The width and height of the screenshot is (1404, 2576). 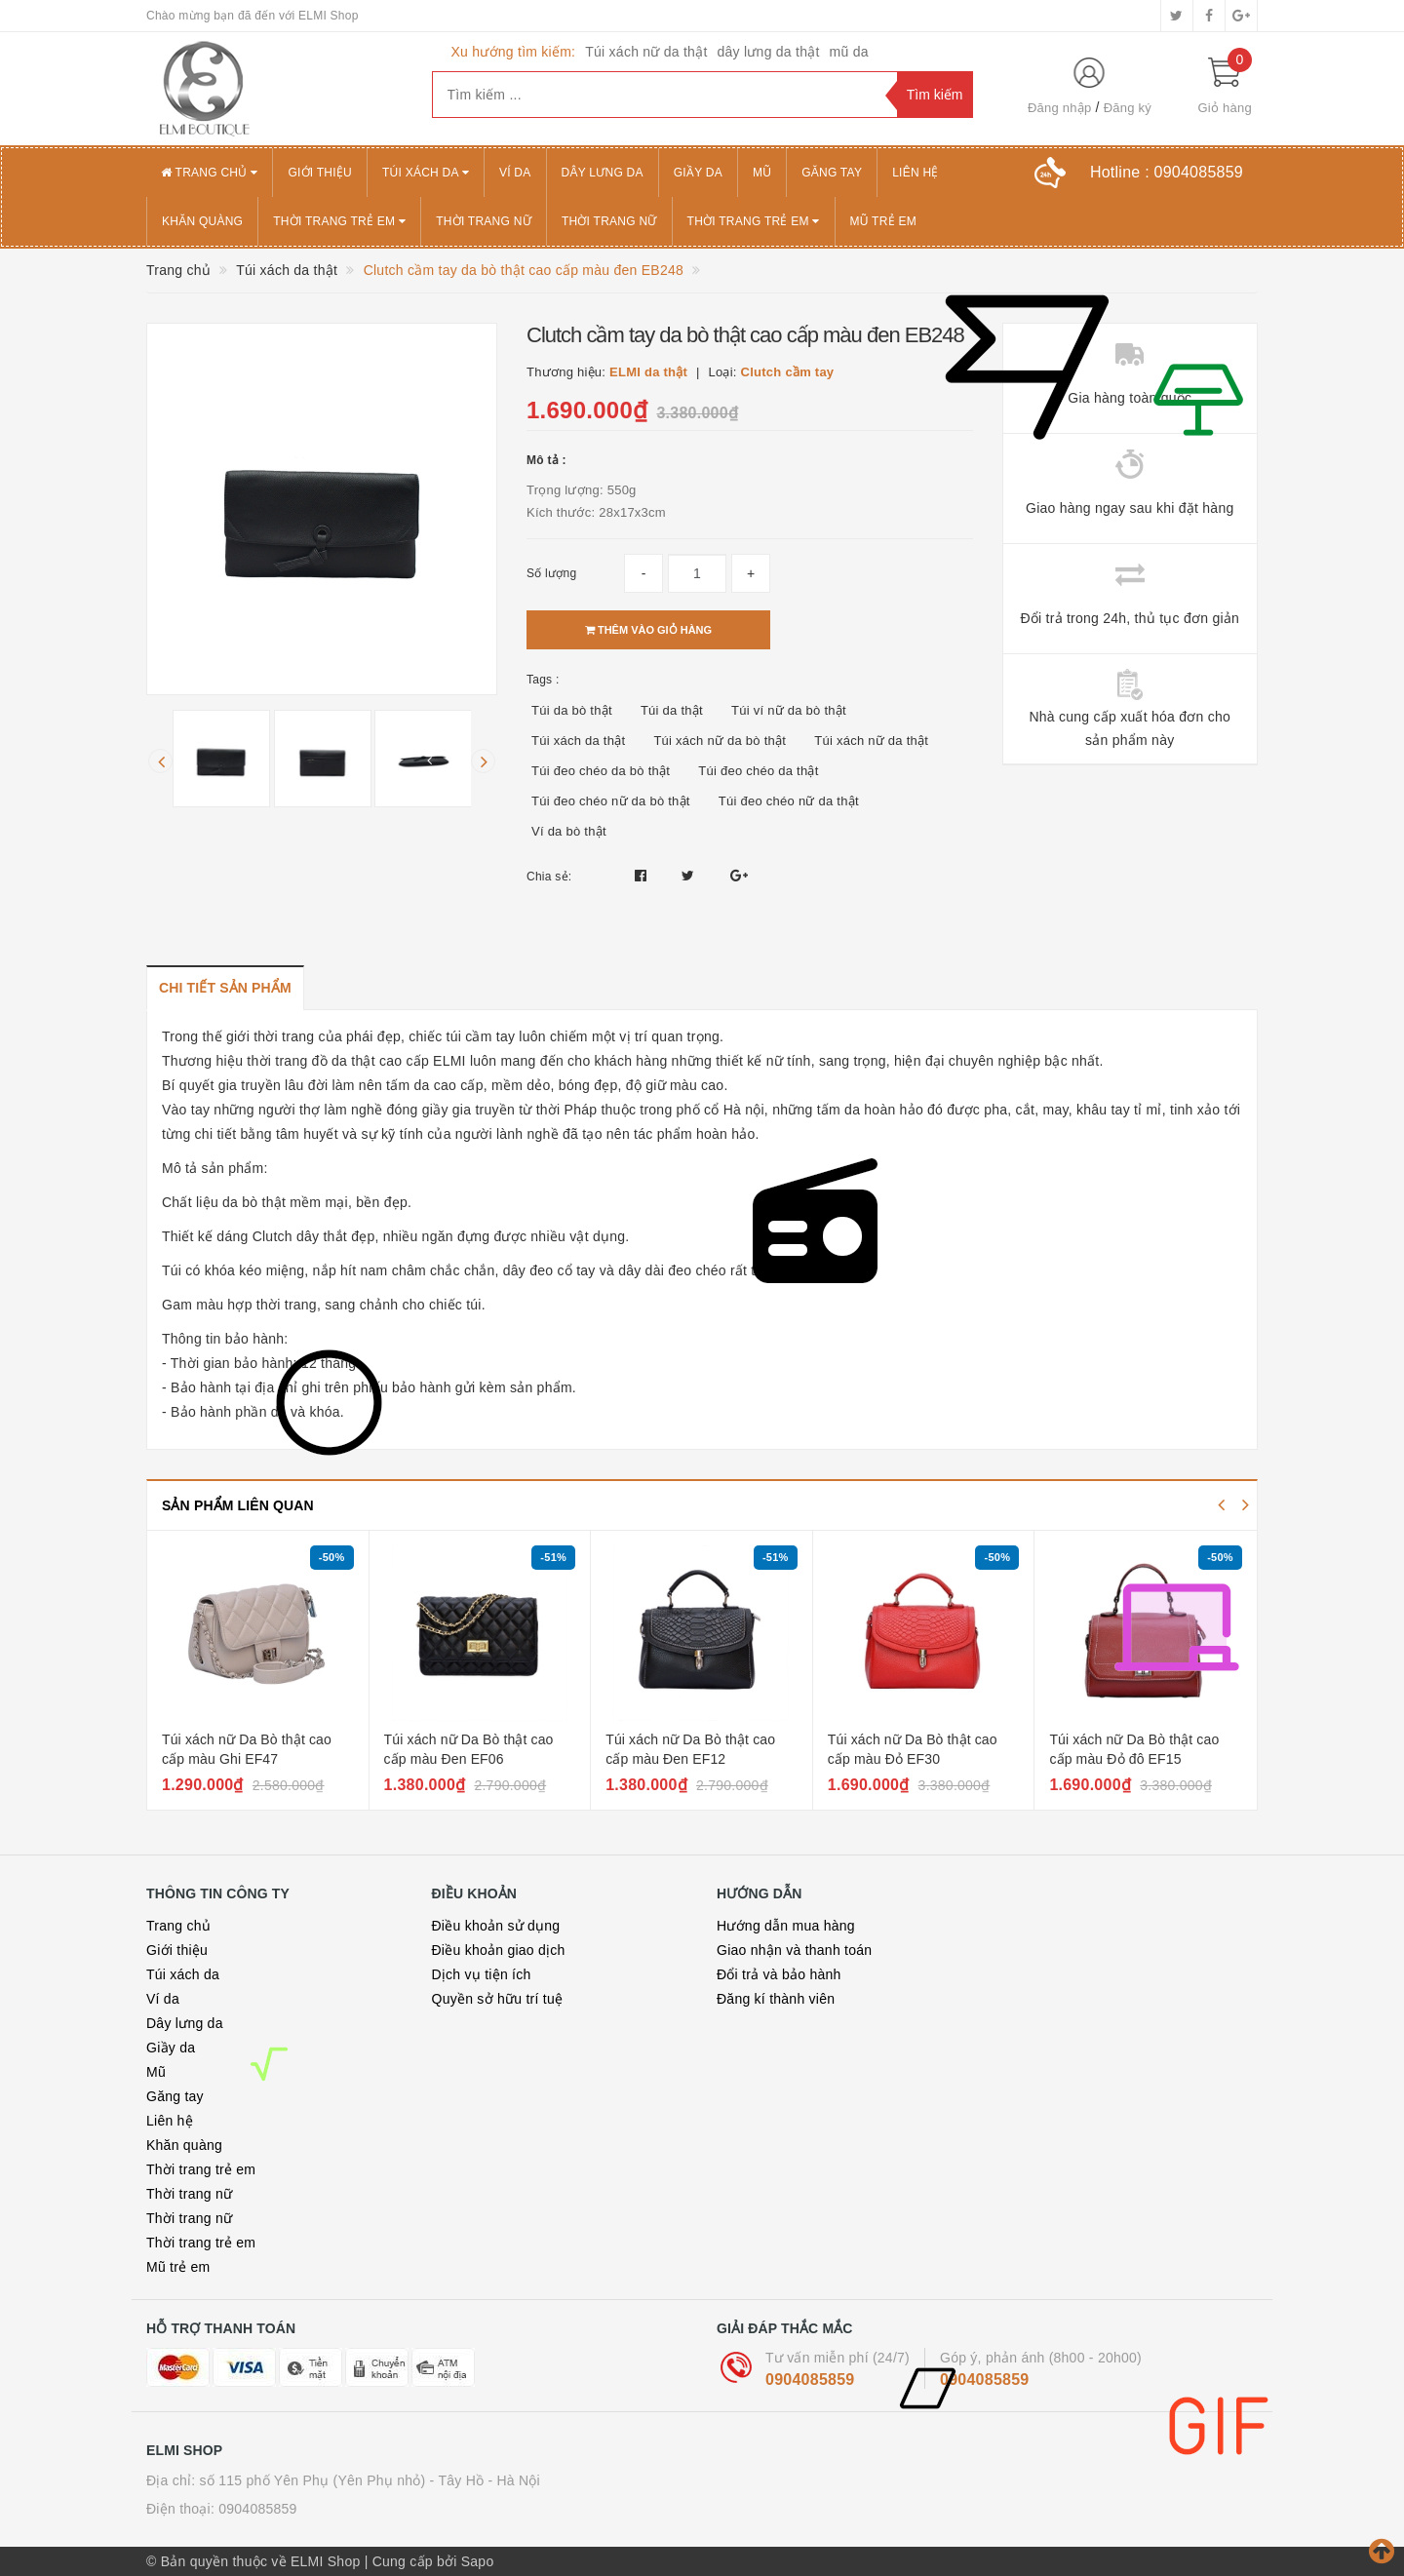 What do you see at coordinates (815, 1229) in the screenshot?
I see `access radio or audio streaming` at bounding box center [815, 1229].